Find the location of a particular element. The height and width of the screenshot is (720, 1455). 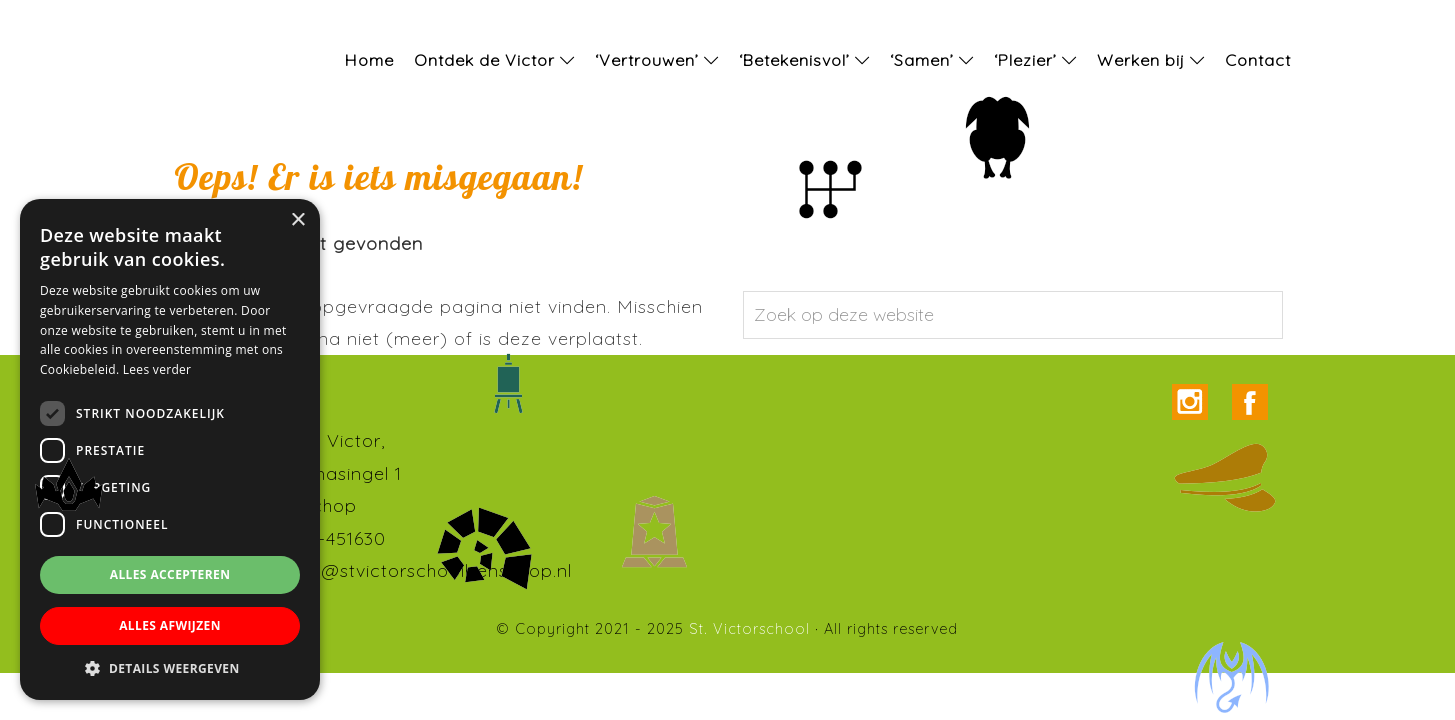

represents a villain or enemy character in a game is located at coordinates (1232, 676).